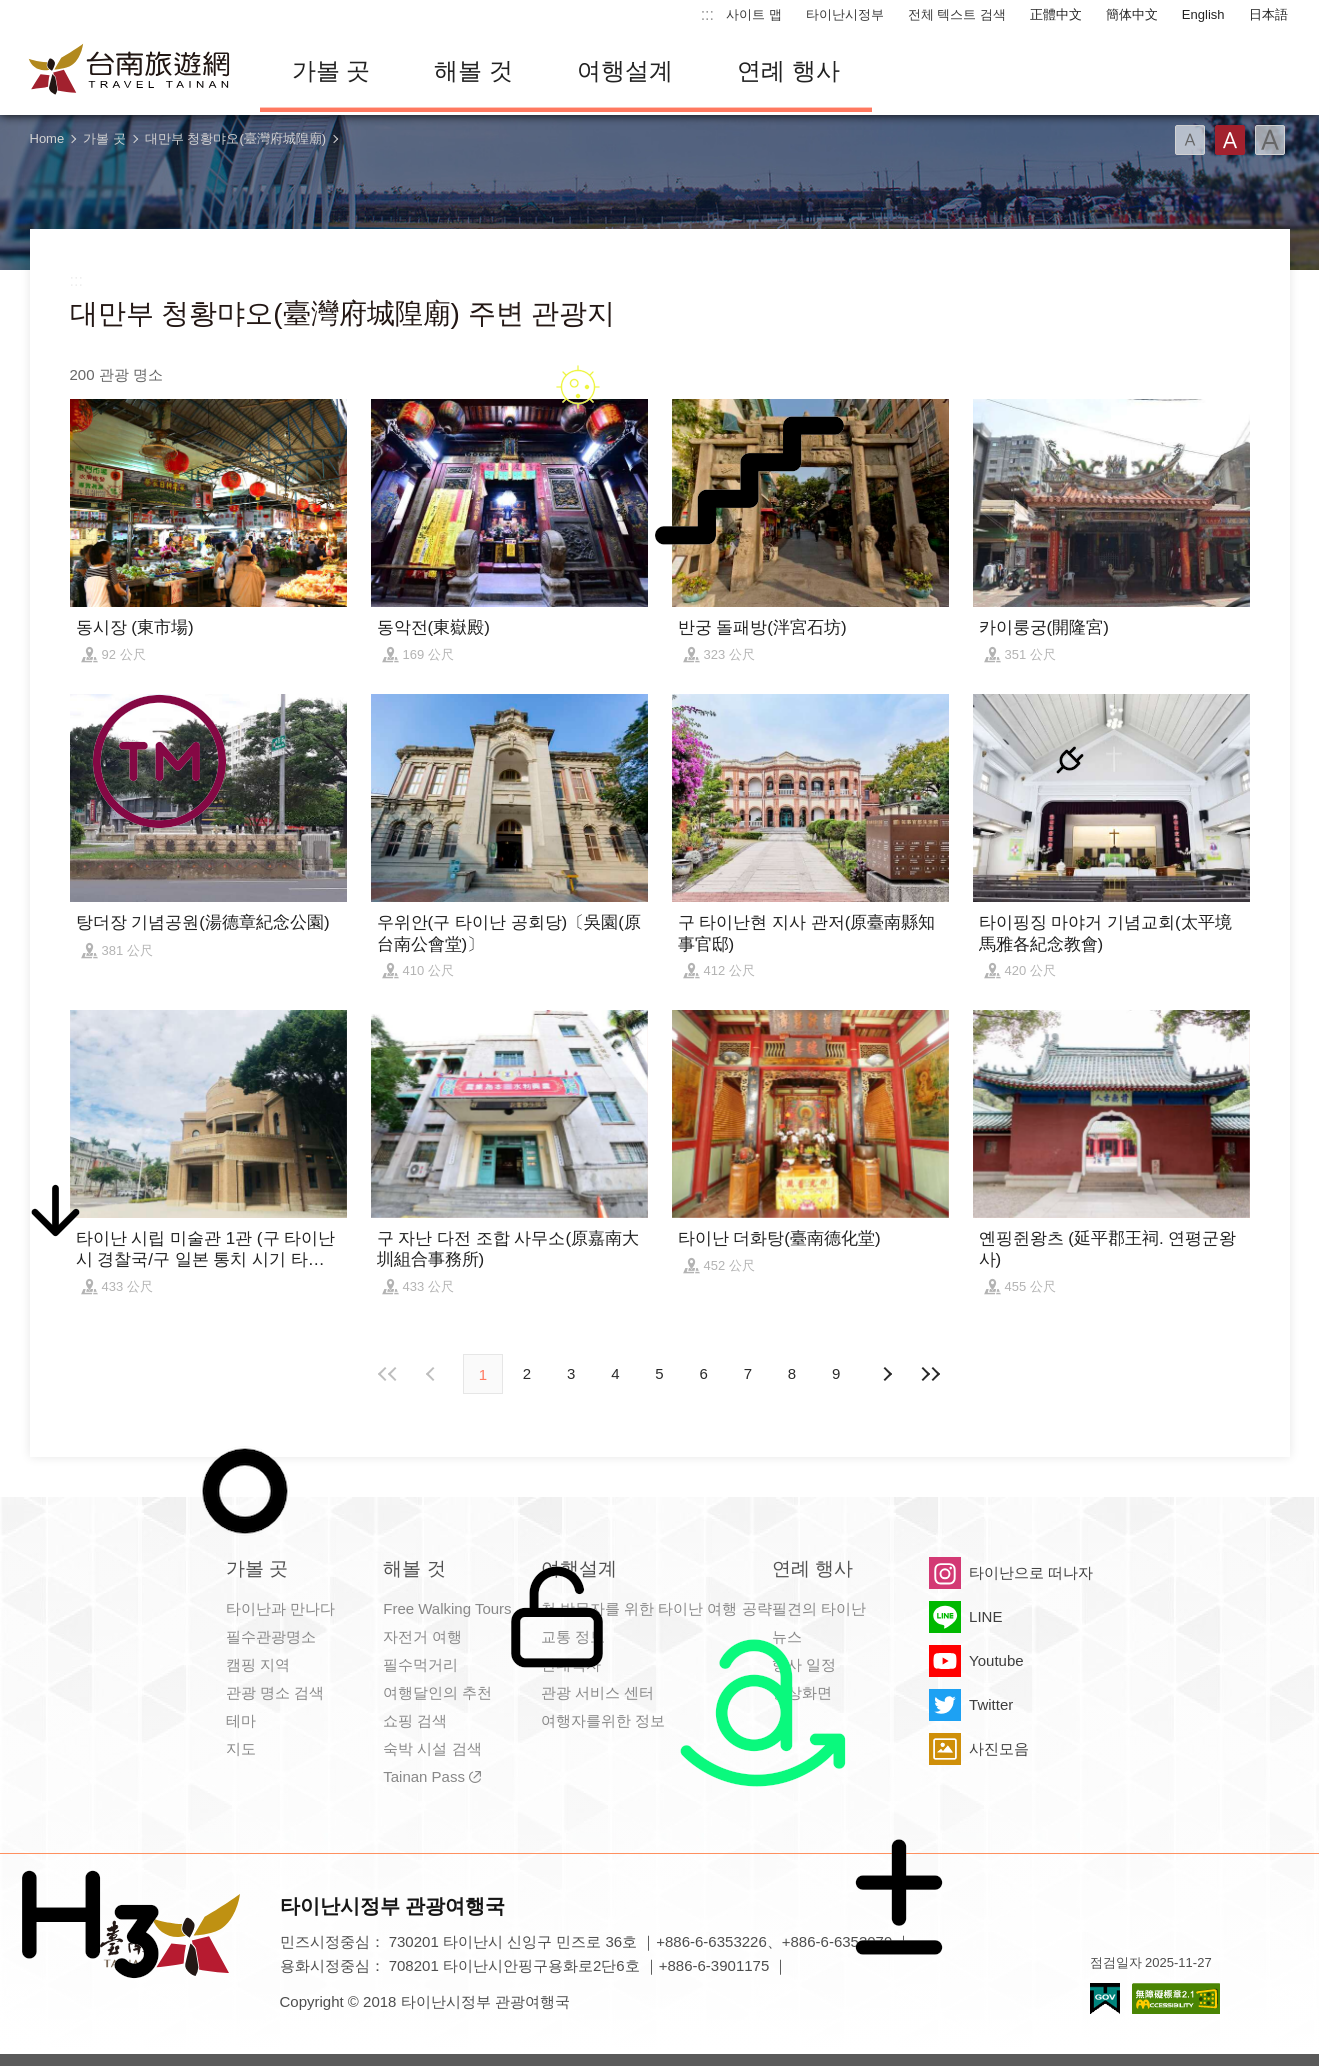 This screenshot has width=1319, height=2066. What do you see at coordinates (578, 387) in the screenshot?
I see `indicates virus or malware detected` at bounding box center [578, 387].